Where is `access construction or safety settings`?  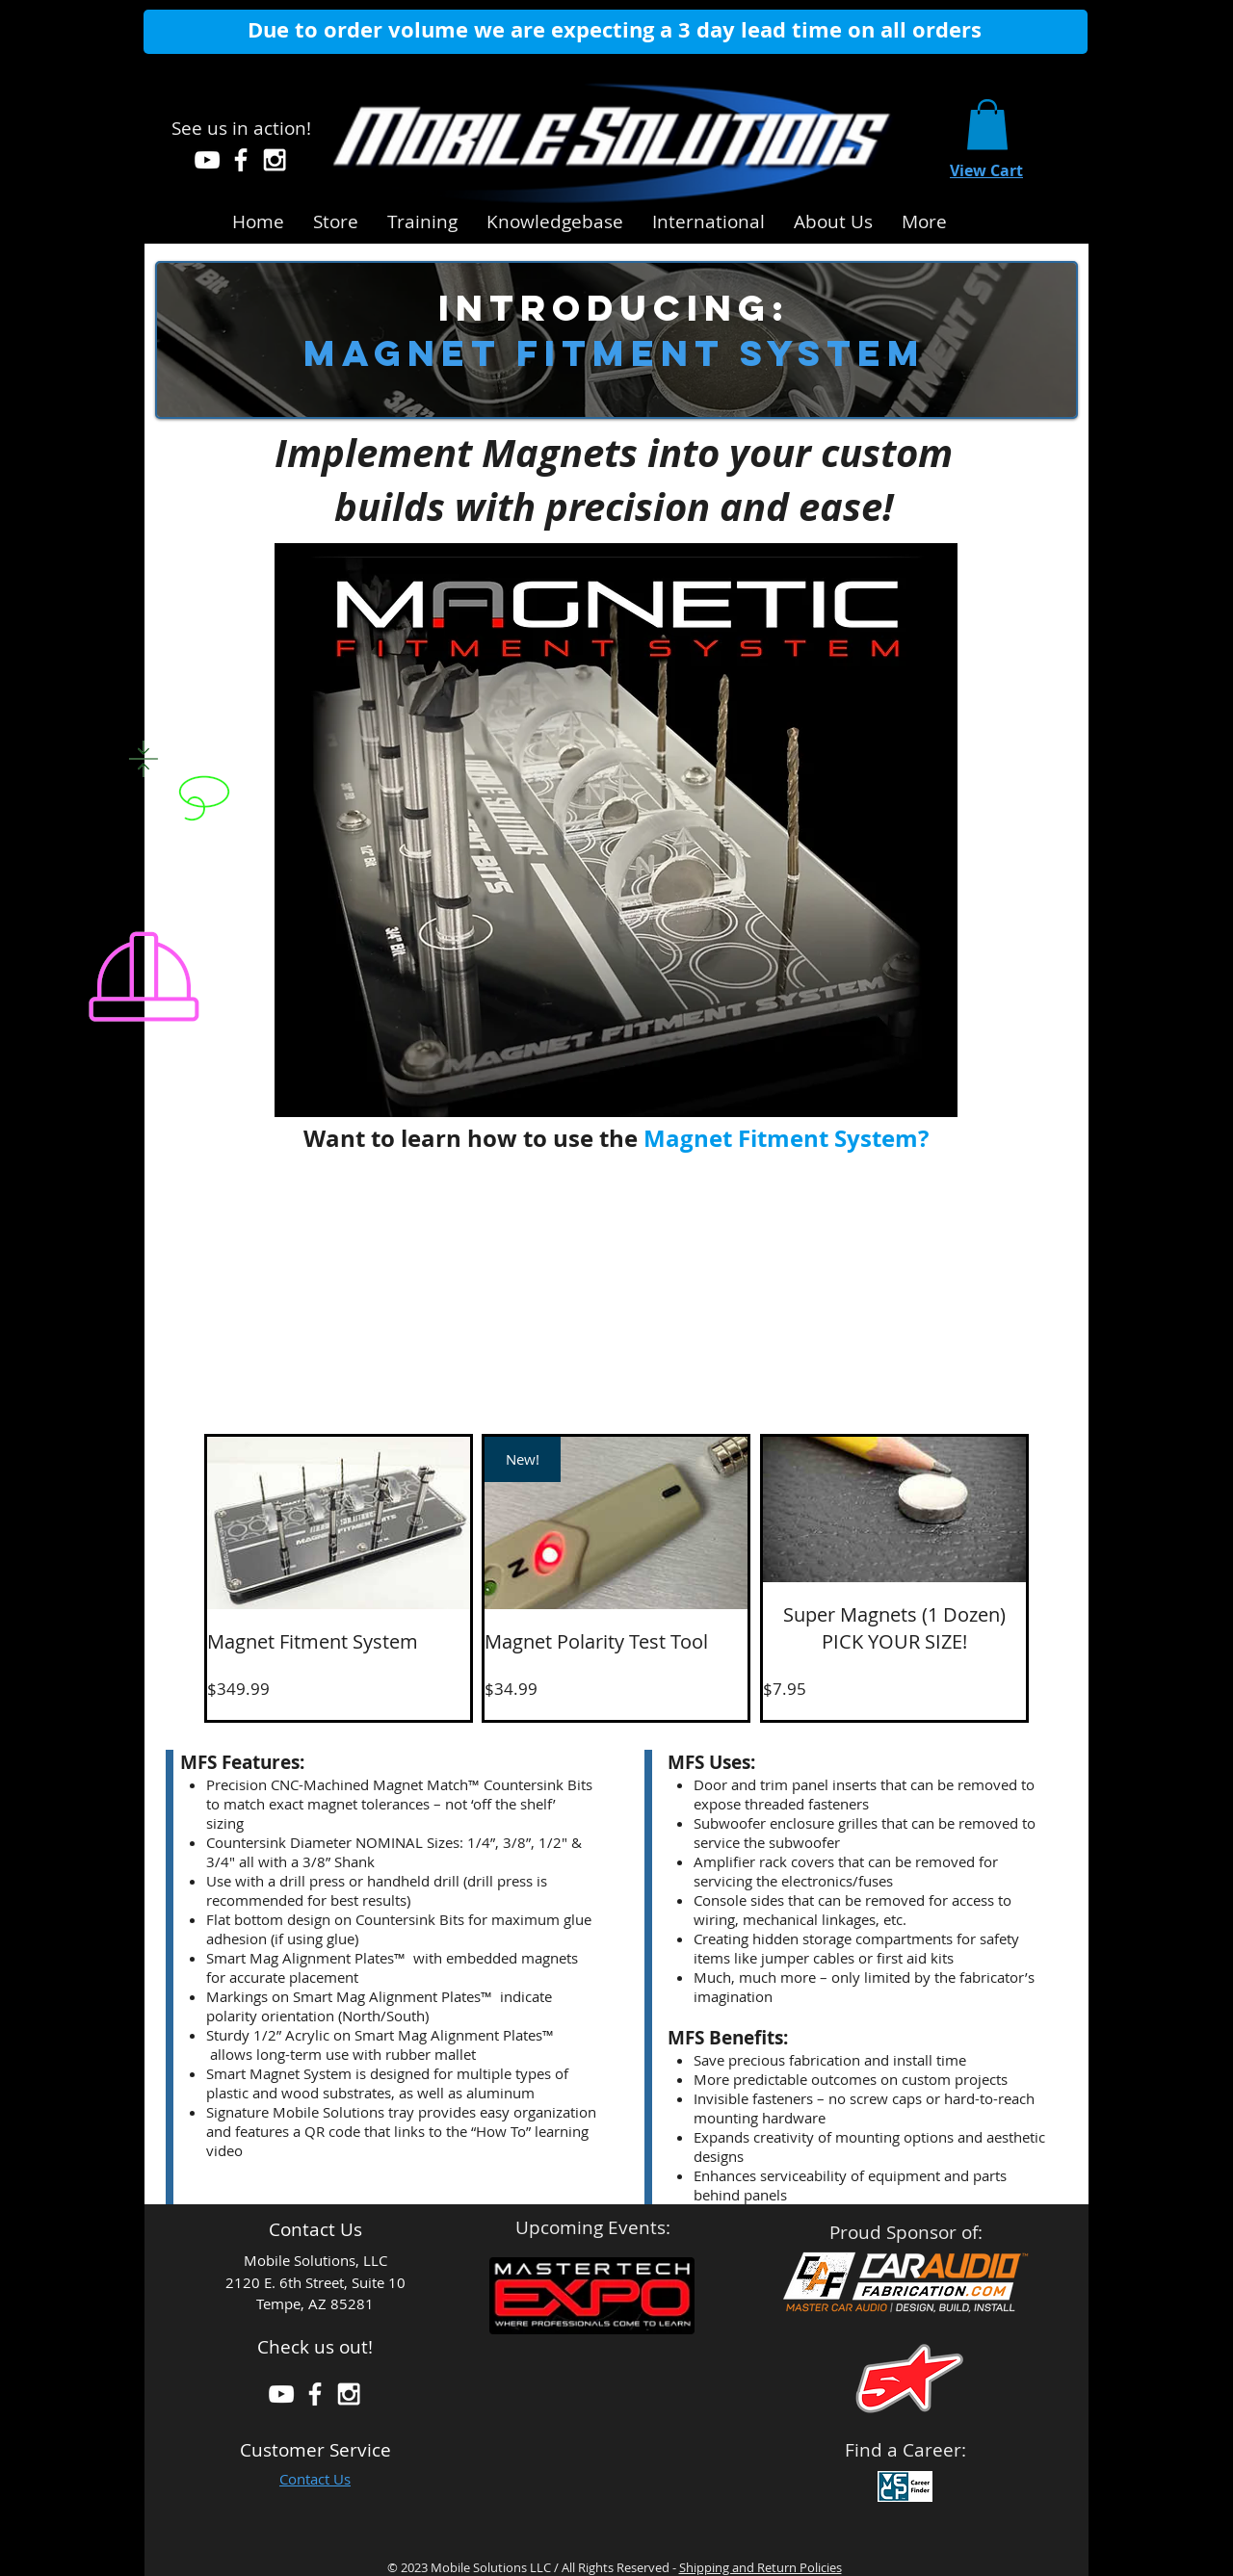
access construction or safety settings is located at coordinates (144, 982).